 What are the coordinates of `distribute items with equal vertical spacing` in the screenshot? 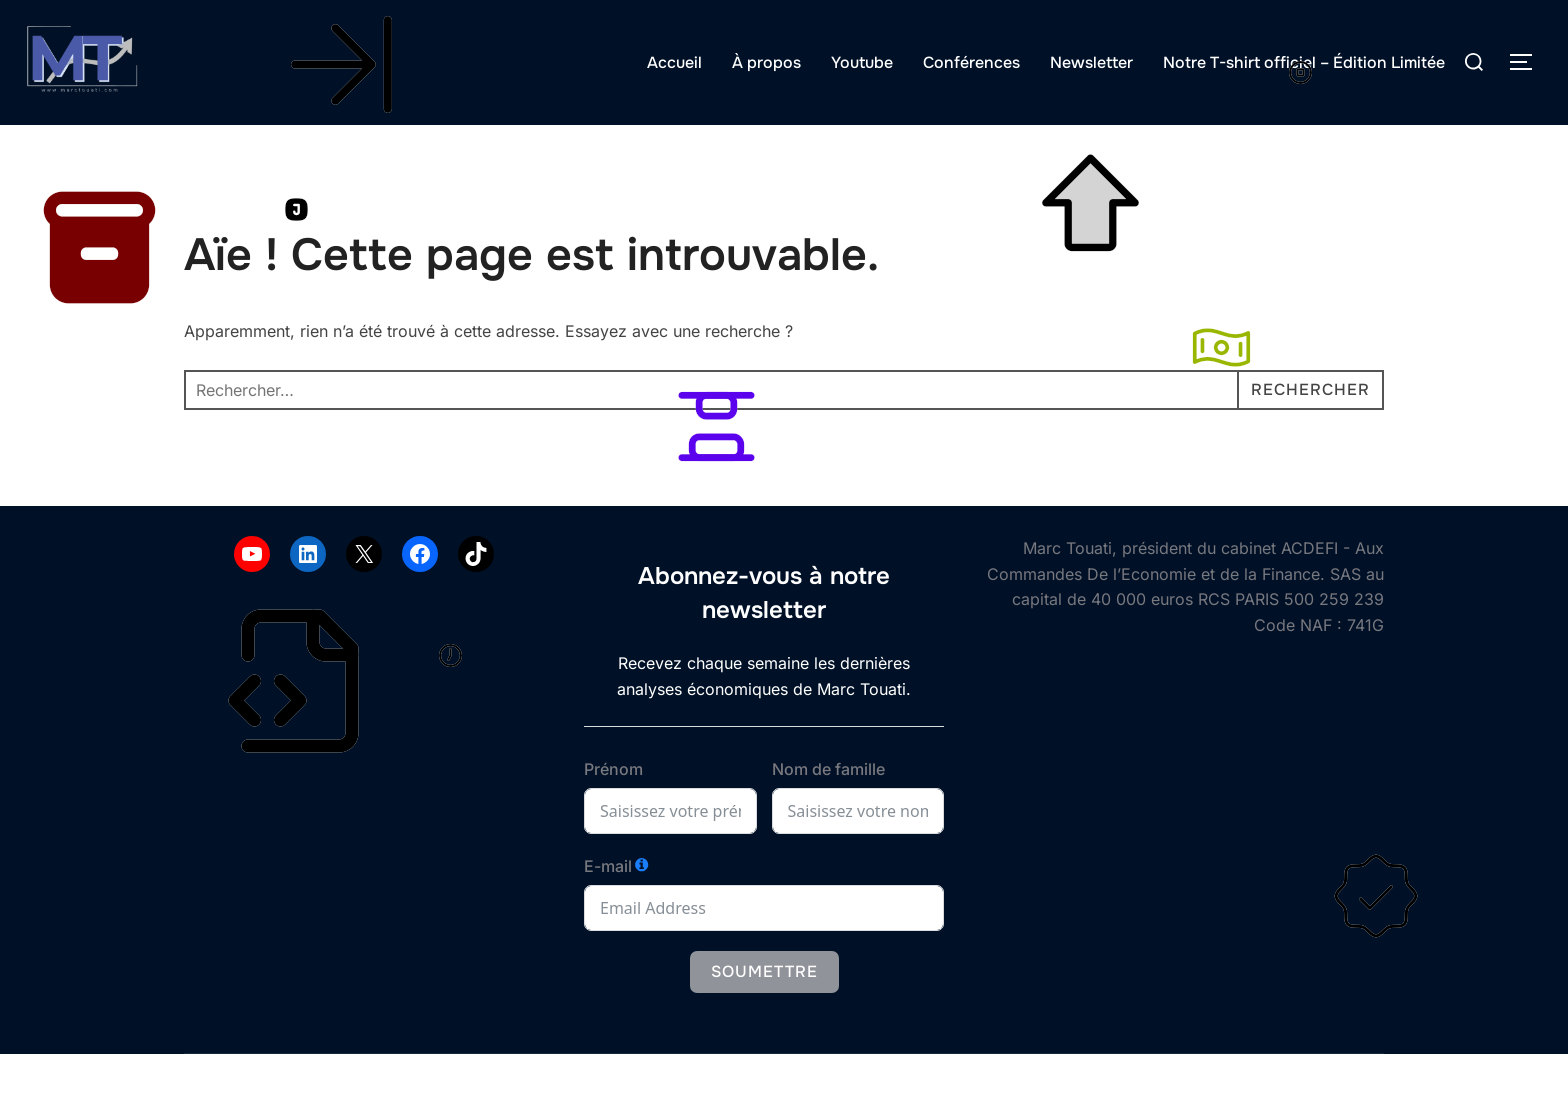 It's located at (716, 426).